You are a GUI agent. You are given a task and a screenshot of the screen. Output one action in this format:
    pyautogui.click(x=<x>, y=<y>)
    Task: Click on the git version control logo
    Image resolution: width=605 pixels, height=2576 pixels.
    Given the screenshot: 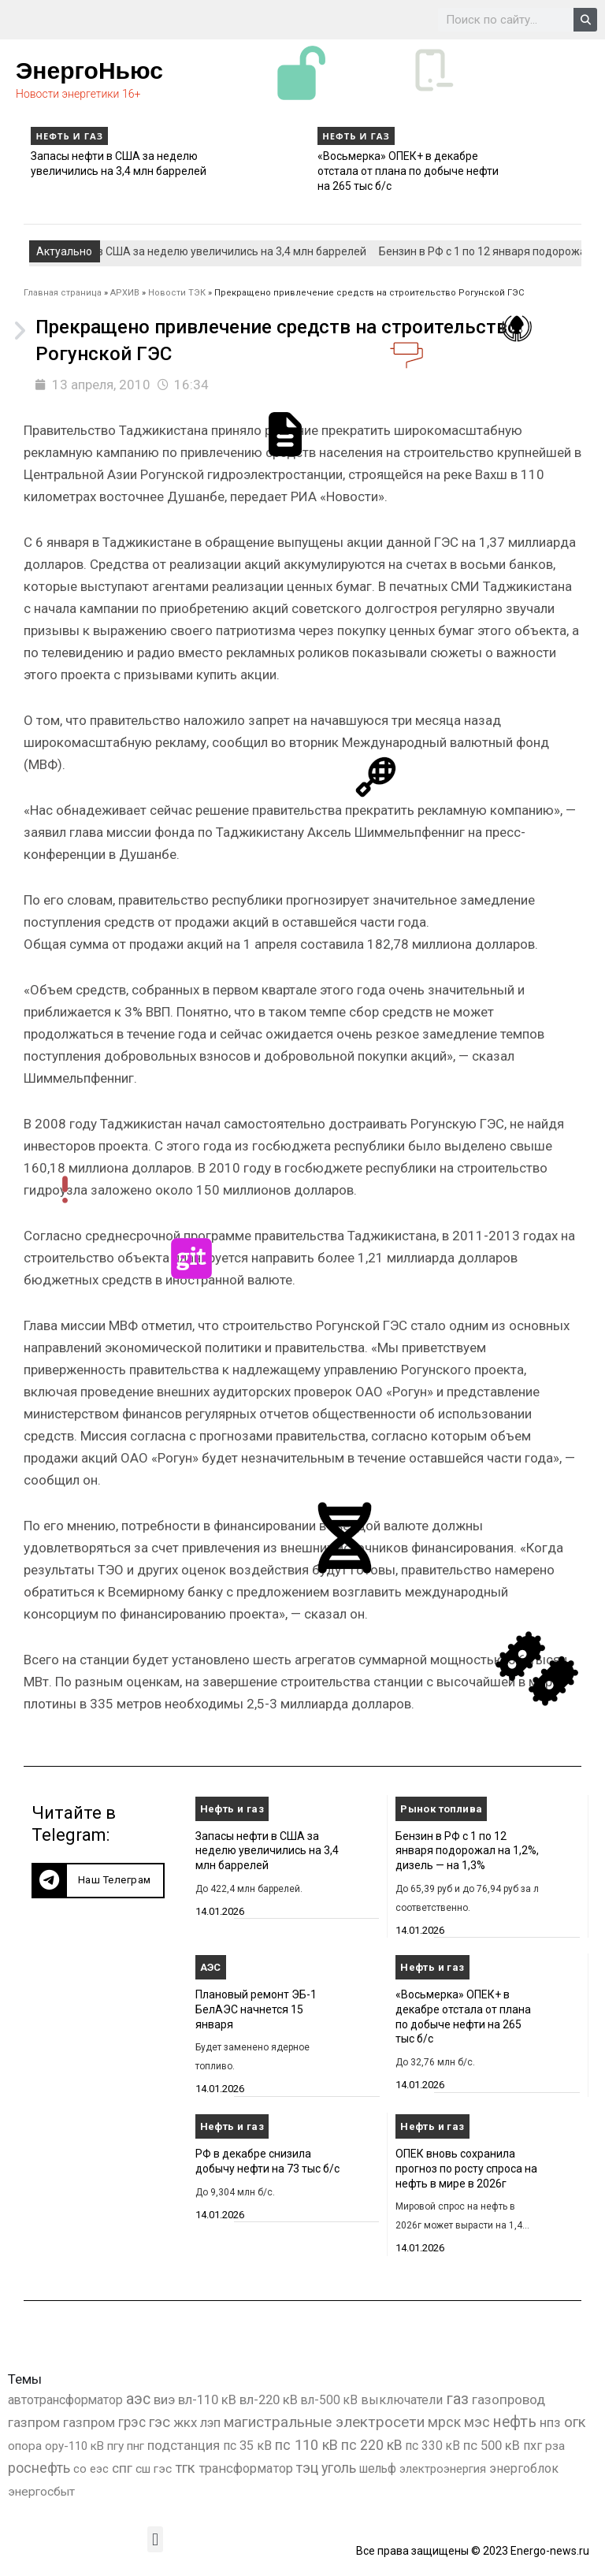 What is the action you would take?
    pyautogui.click(x=191, y=1258)
    